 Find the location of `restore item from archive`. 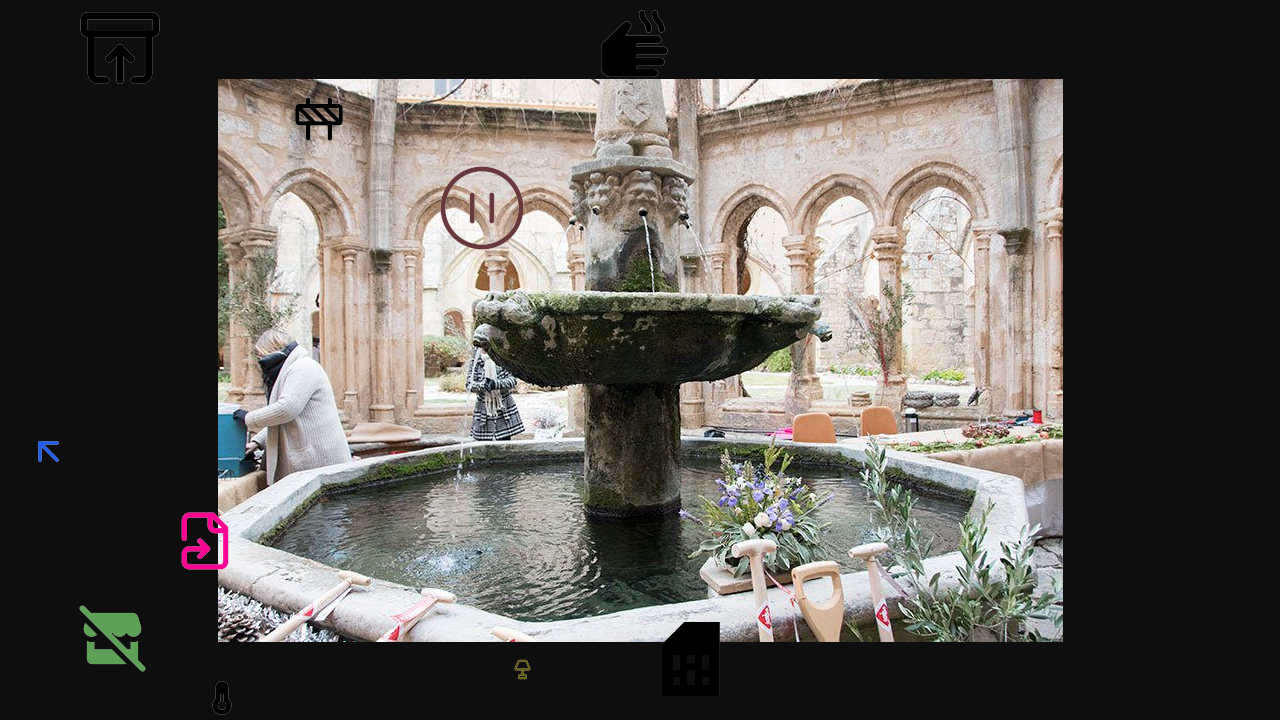

restore item from archive is located at coordinates (120, 48).